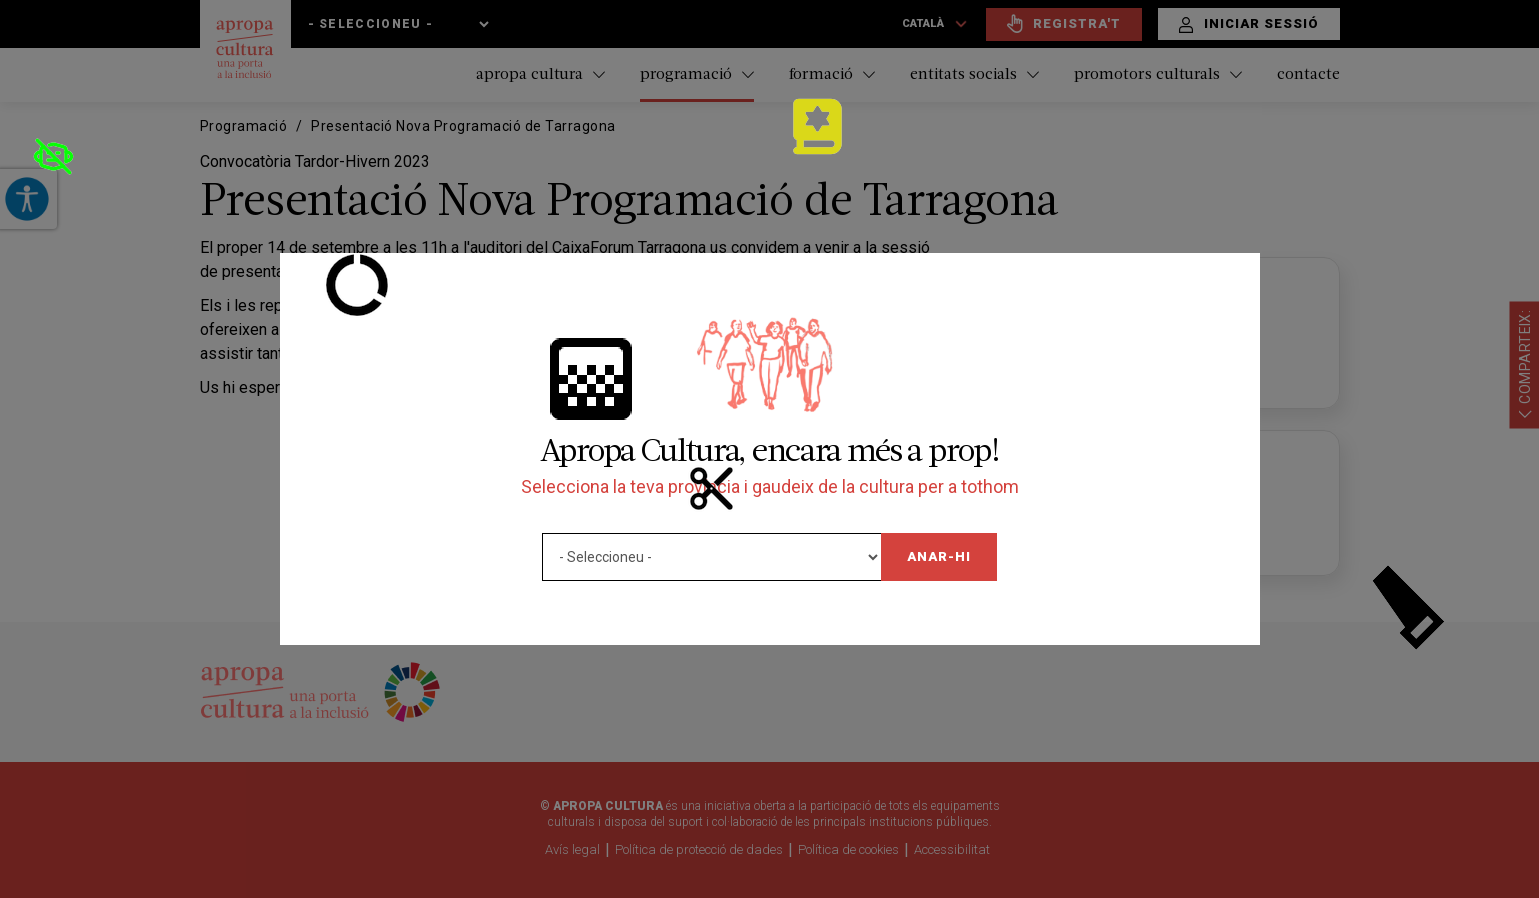 This screenshot has height=898, width=1539. I want to click on access Jewish religious texts or scriptures, so click(817, 126).